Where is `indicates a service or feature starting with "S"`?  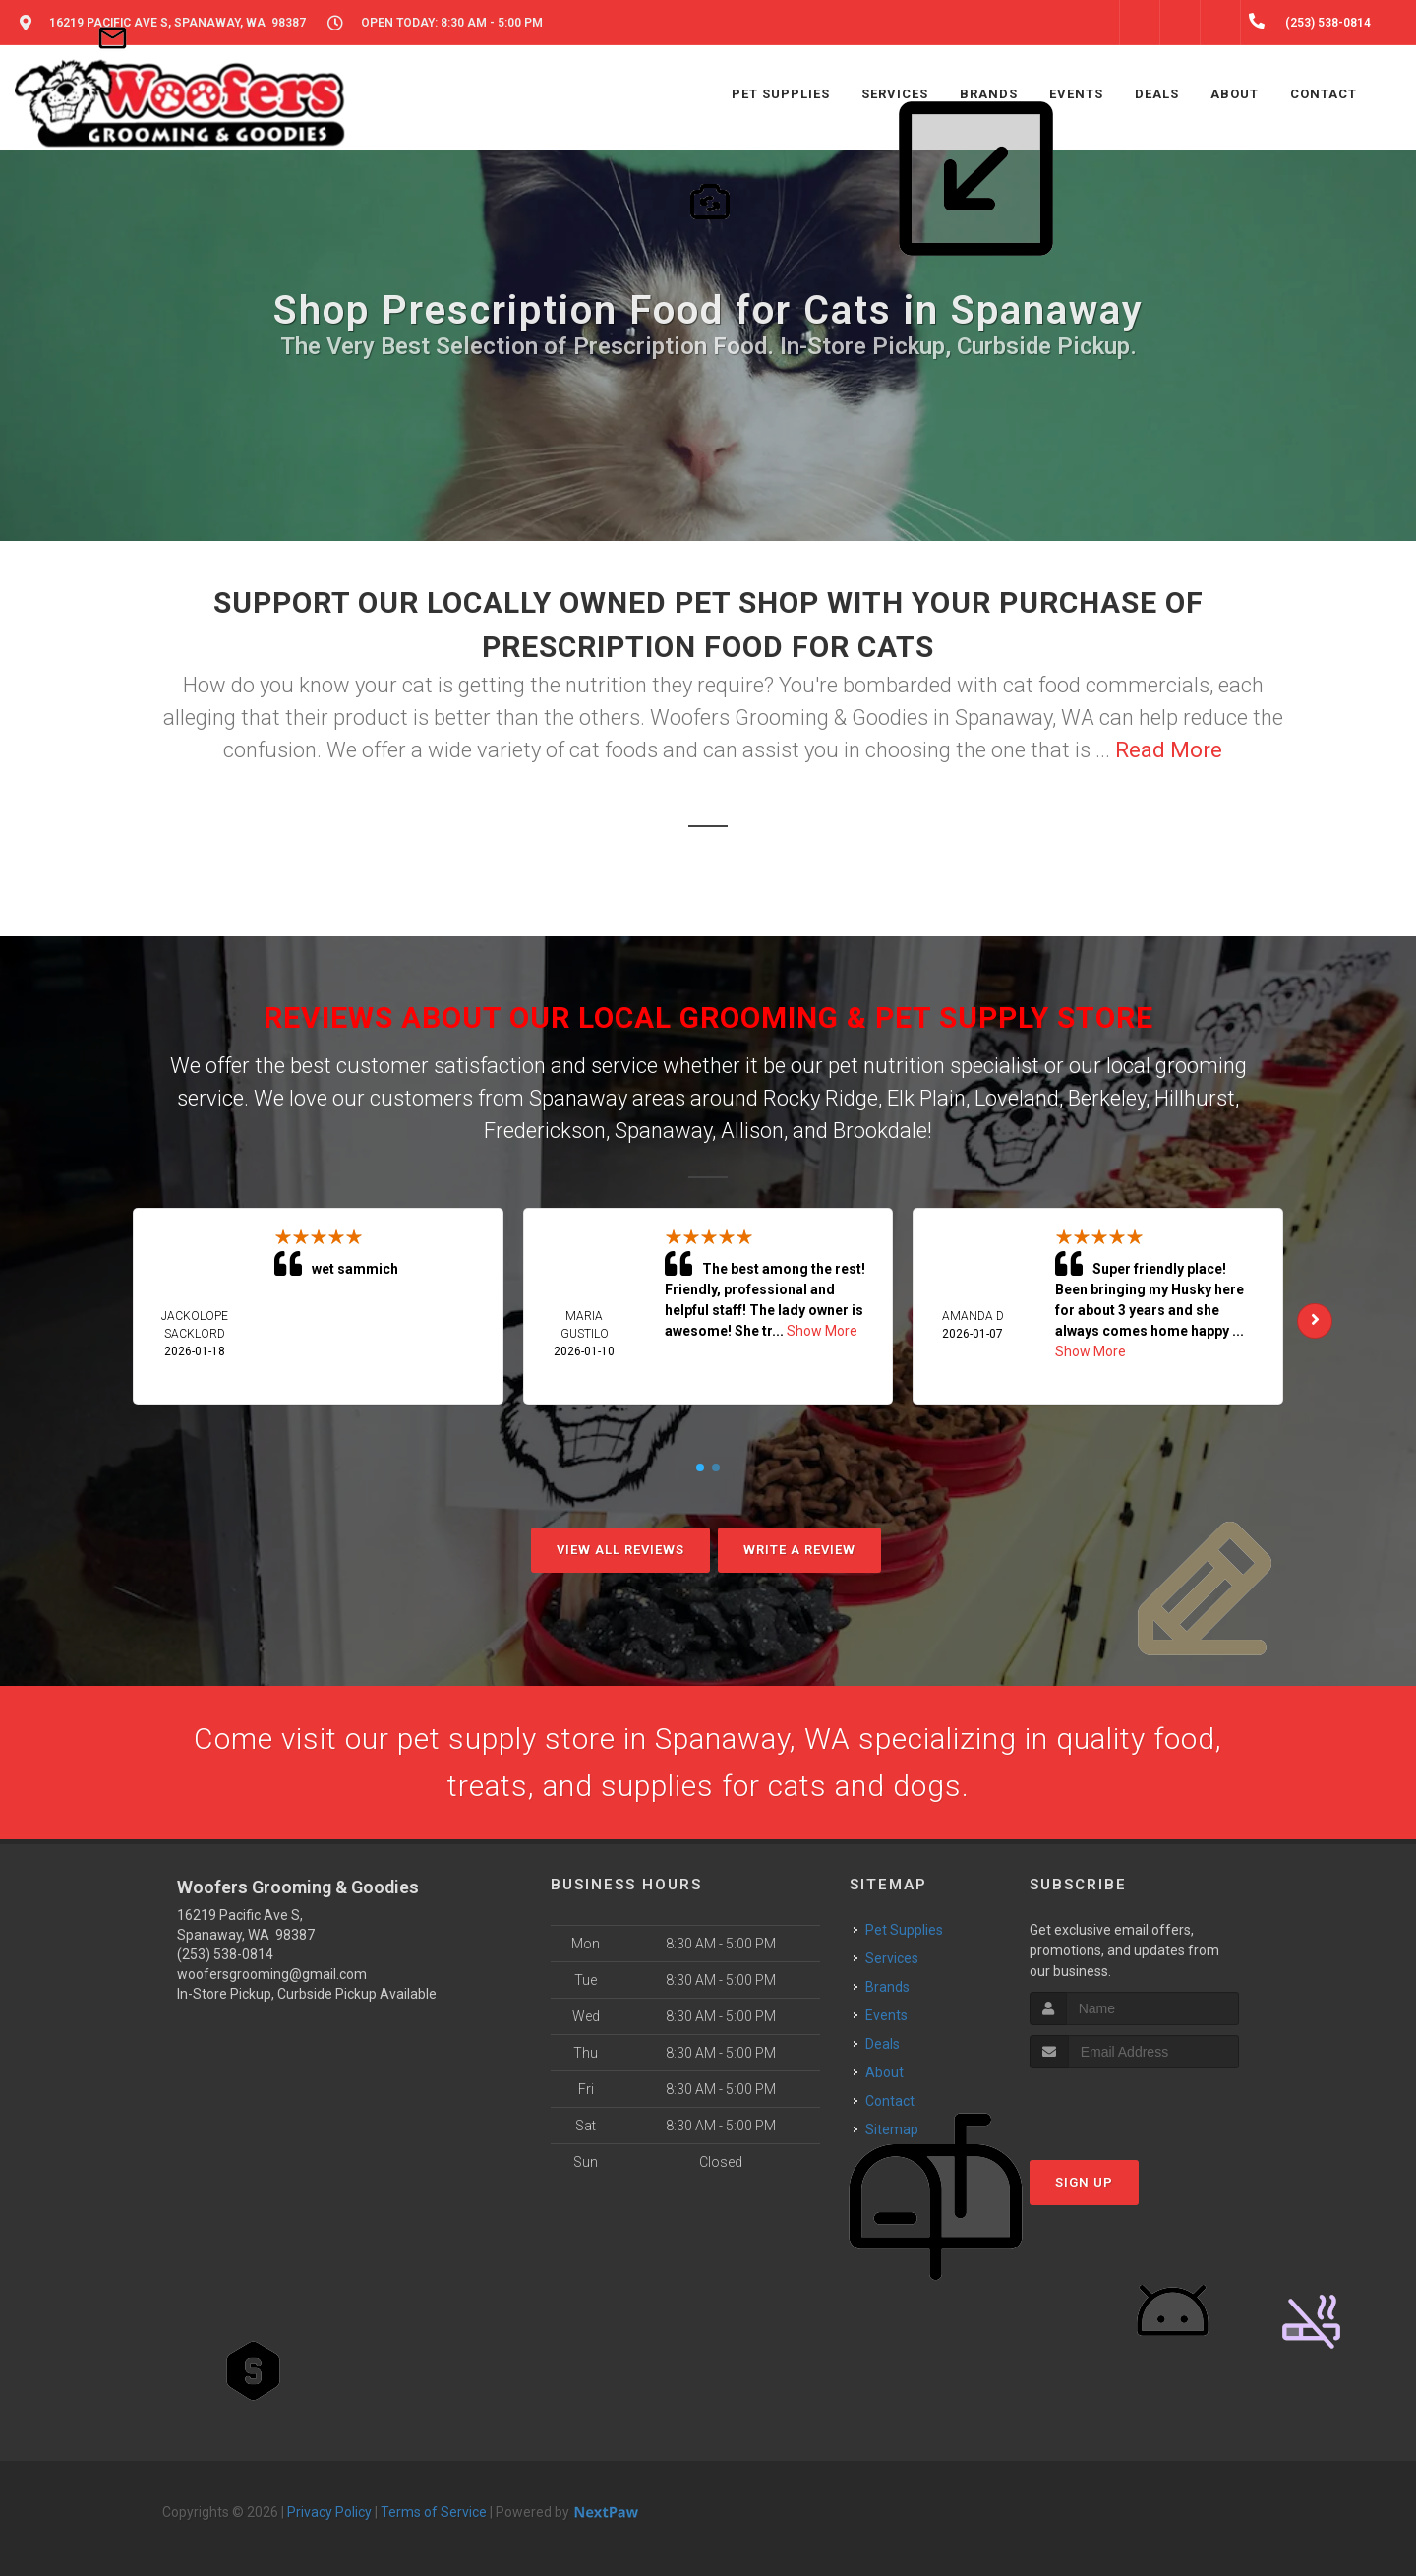 indicates a service or feature starting with "S" is located at coordinates (253, 2370).